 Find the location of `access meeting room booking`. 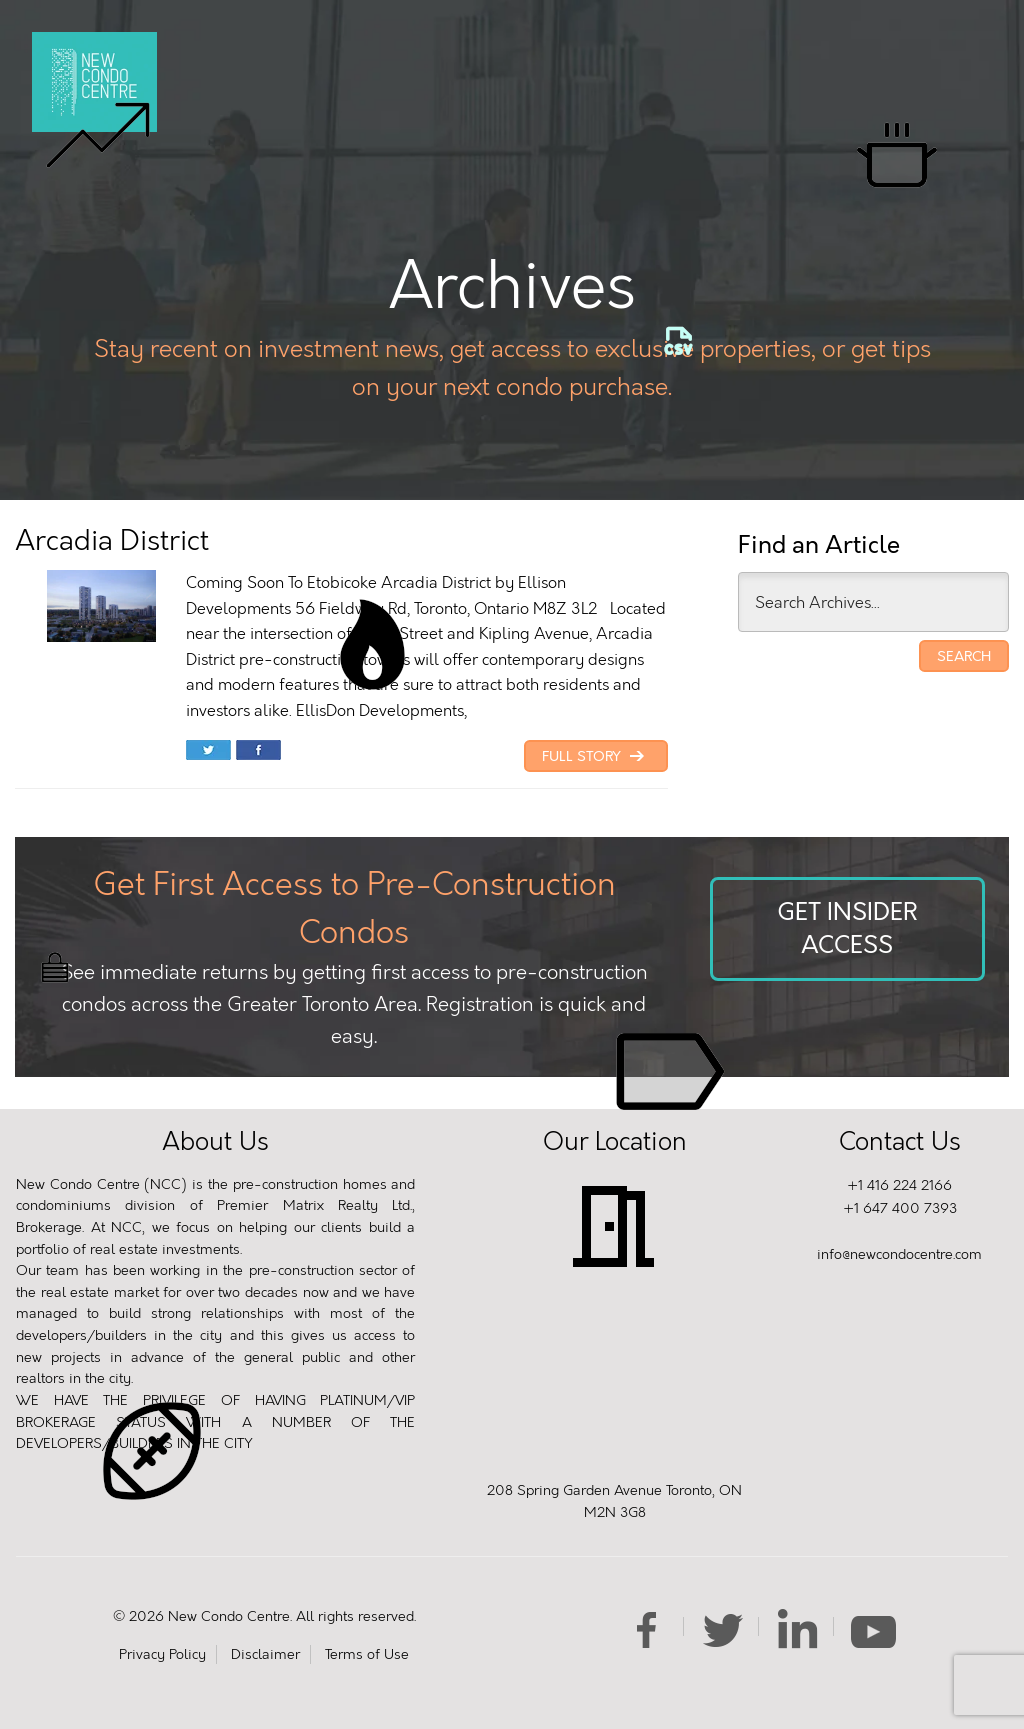

access meeting room booking is located at coordinates (613, 1226).